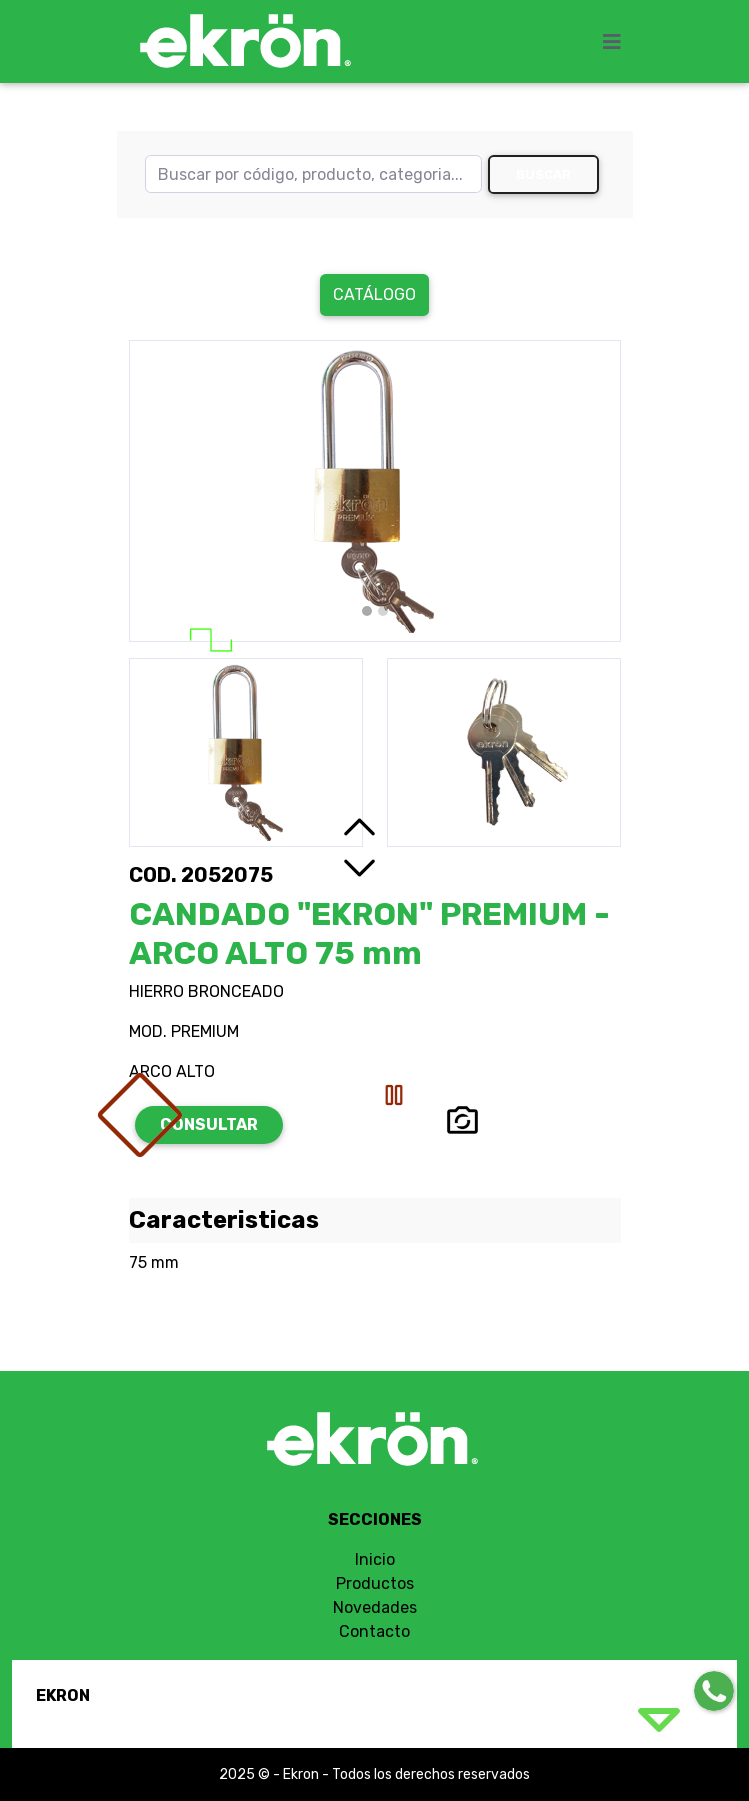  What do you see at coordinates (394, 1095) in the screenshot?
I see `switch to column view layout` at bounding box center [394, 1095].